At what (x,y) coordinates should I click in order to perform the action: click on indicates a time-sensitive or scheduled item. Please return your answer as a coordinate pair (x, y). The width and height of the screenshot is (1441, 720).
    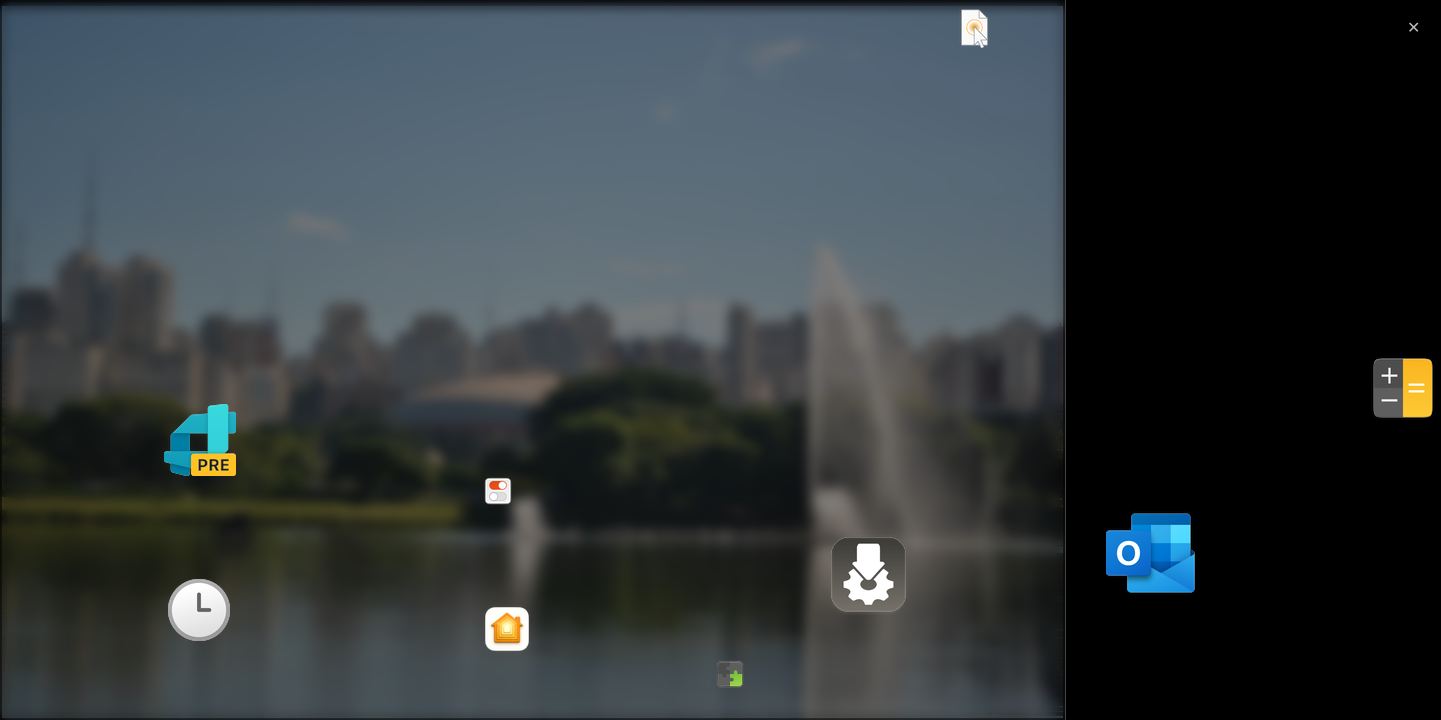
    Looking at the image, I should click on (199, 610).